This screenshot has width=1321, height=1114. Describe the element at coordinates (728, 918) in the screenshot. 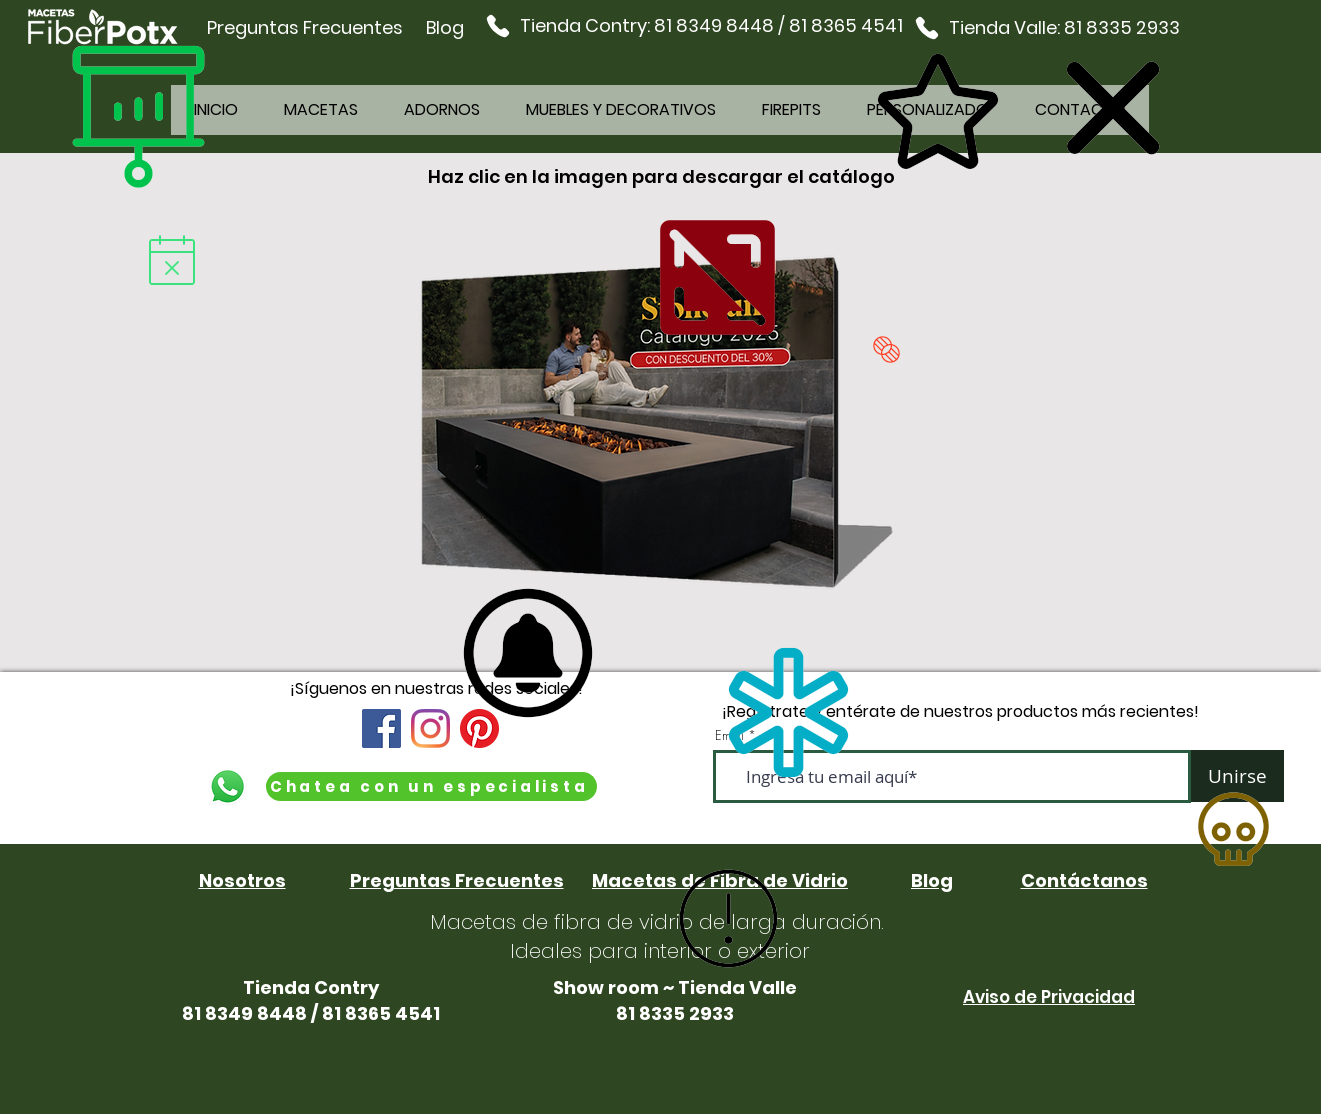

I see `indicates a warning or alert condition` at that location.